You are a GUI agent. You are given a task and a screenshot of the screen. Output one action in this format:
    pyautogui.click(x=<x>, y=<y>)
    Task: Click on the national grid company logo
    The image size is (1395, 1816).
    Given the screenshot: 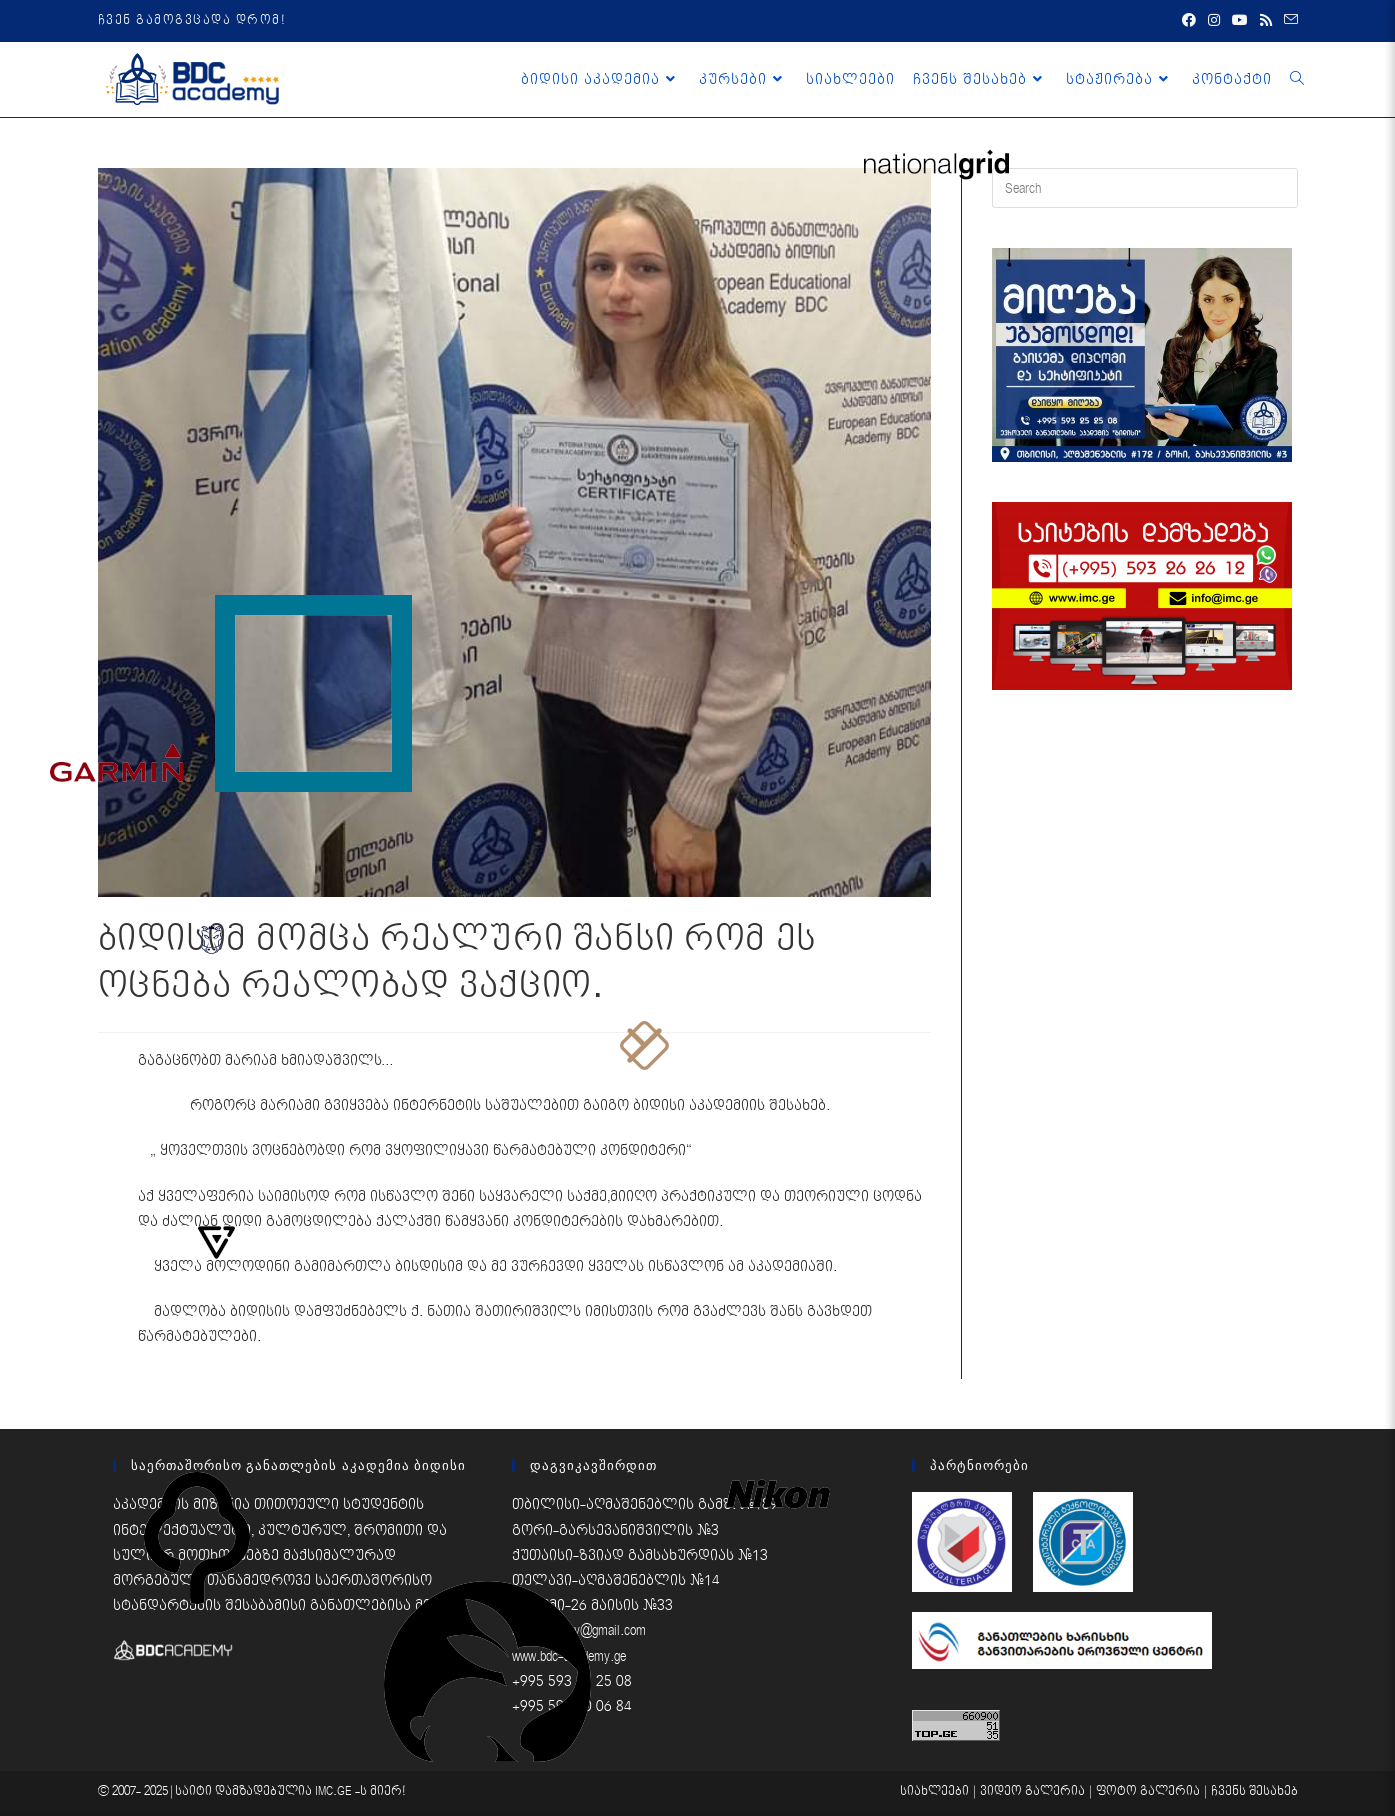 What is the action you would take?
    pyautogui.click(x=936, y=164)
    